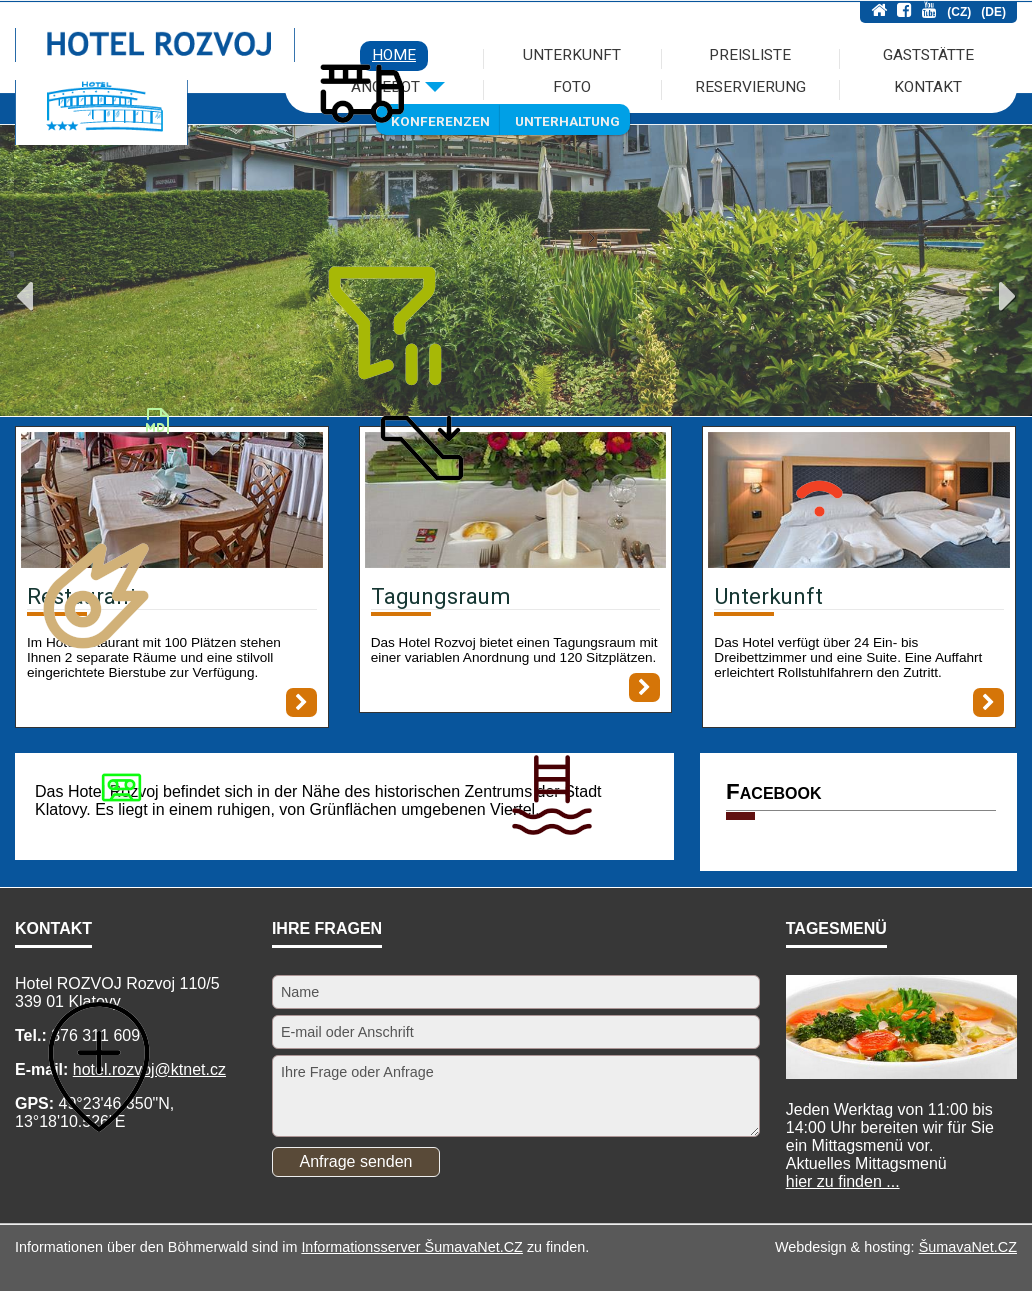 The height and width of the screenshot is (1291, 1032). Describe the element at coordinates (158, 421) in the screenshot. I see `markdown file type indicator` at that location.